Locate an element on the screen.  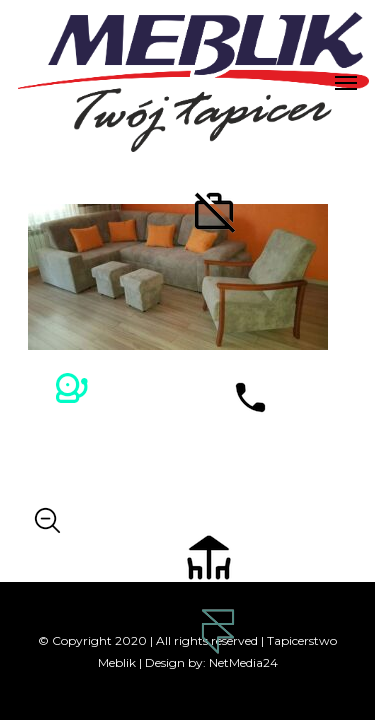
access outdoor or patio settings is located at coordinates (209, 557).